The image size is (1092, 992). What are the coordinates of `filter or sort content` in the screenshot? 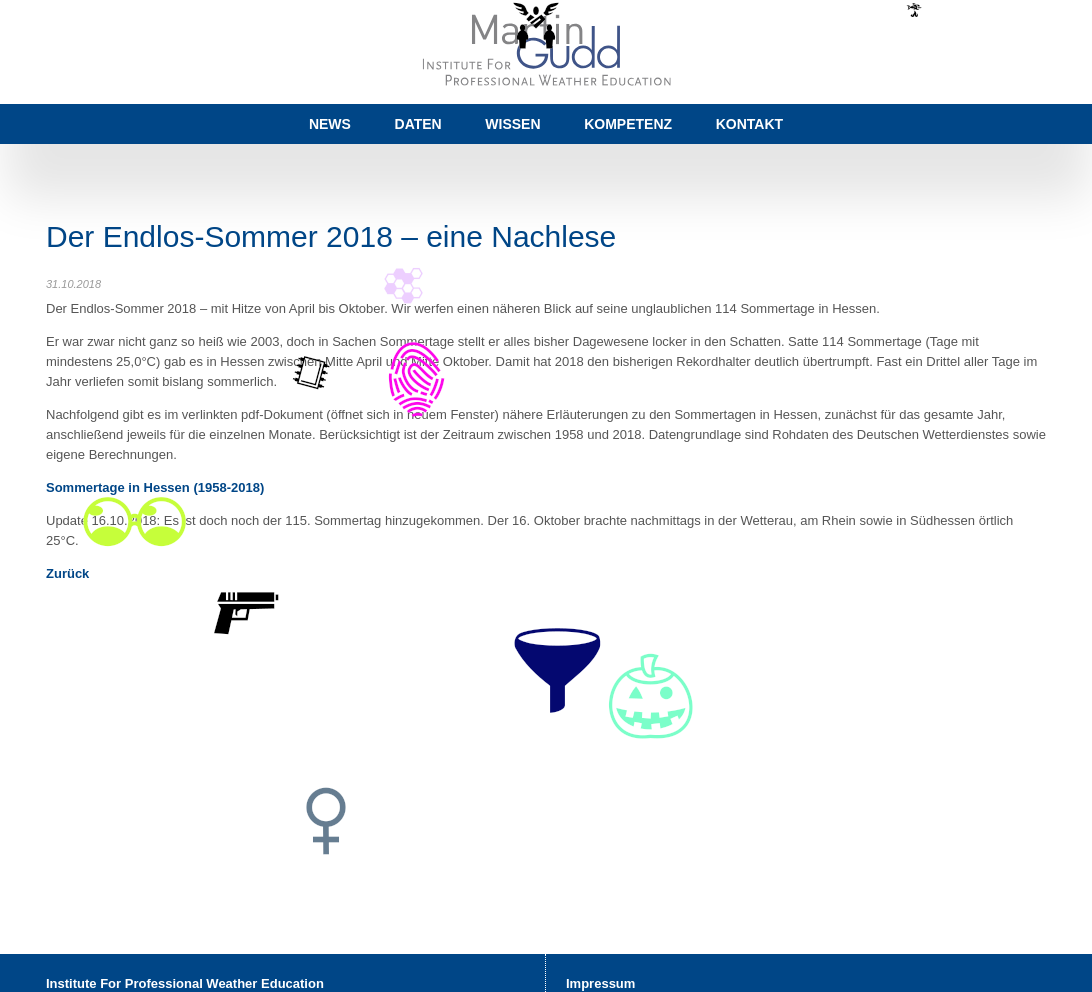 It's located at (557, 670).